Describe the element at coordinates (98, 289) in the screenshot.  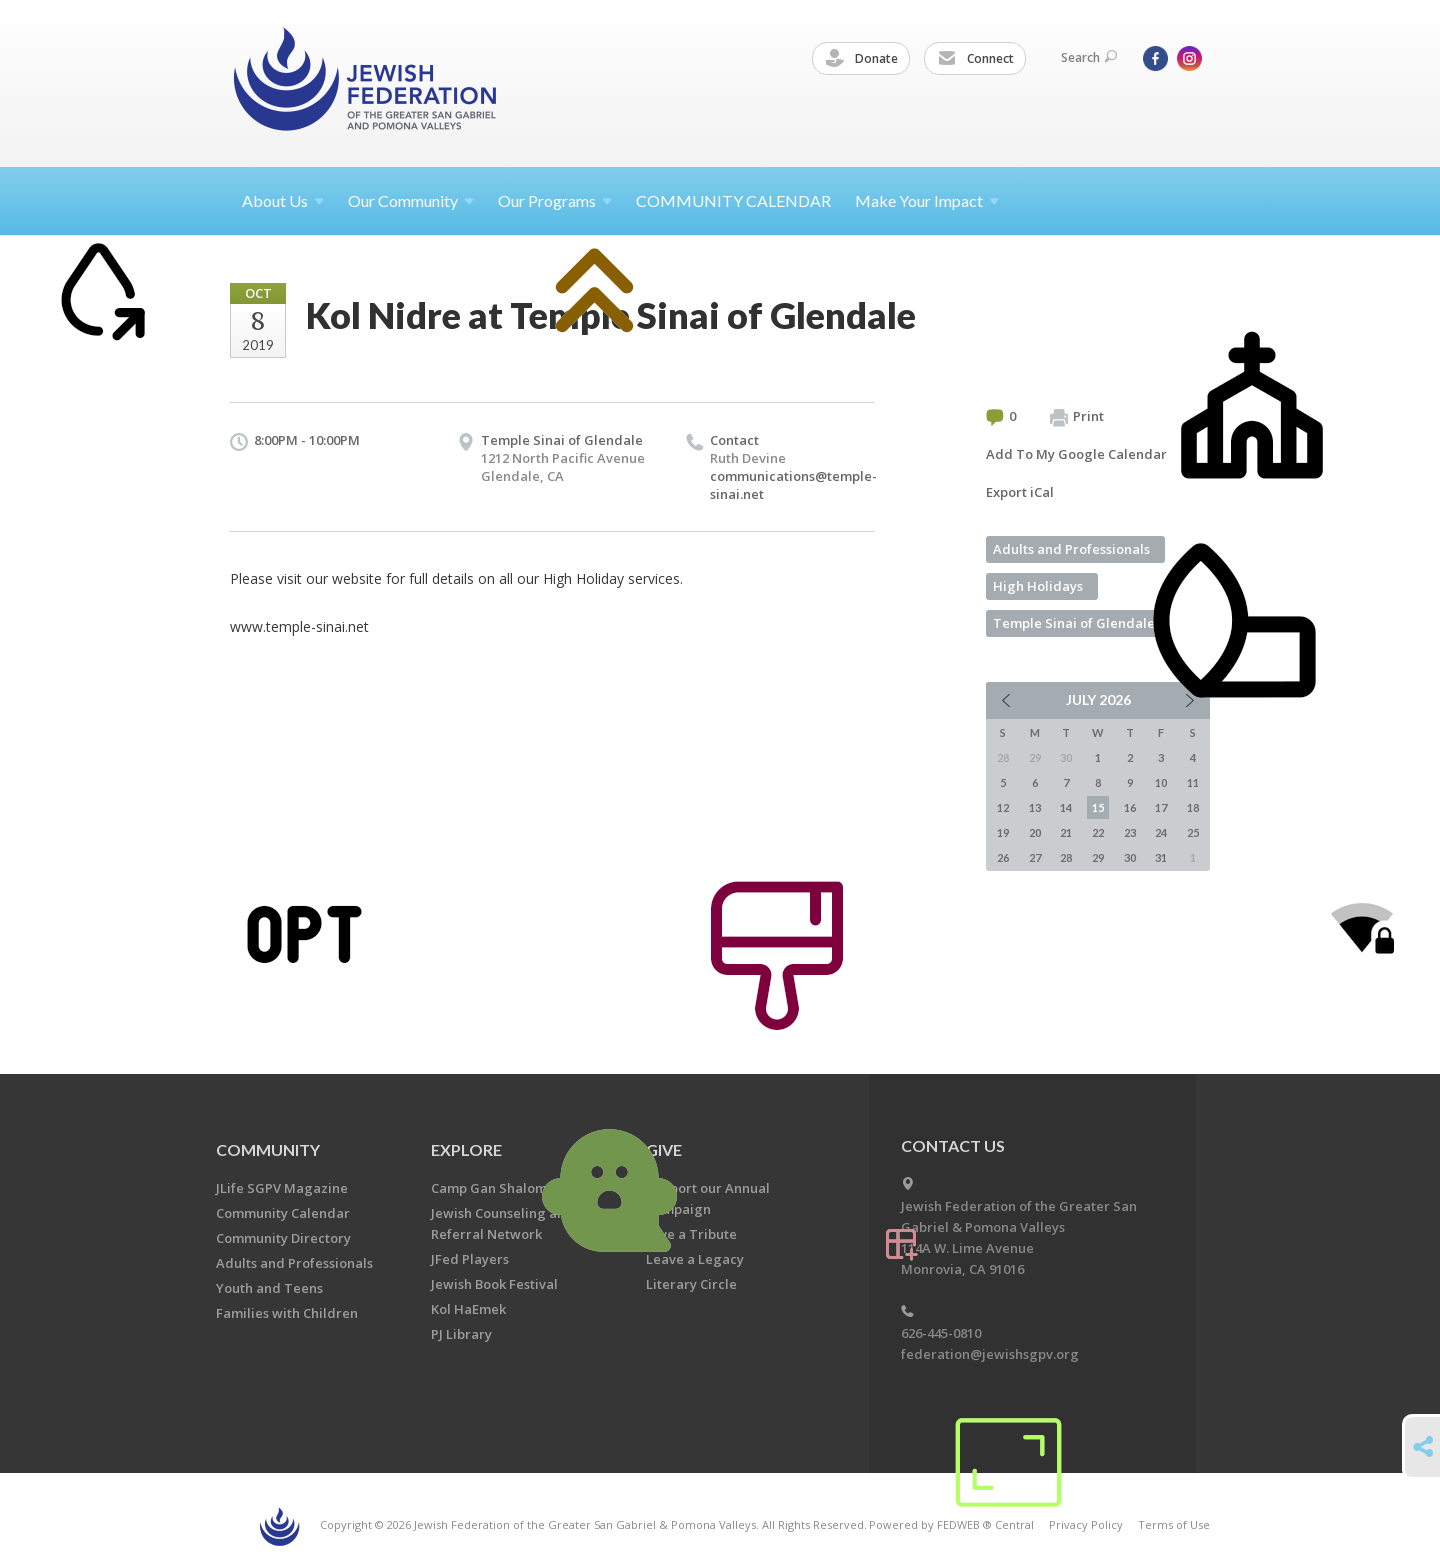
I see `share water usage or hydration data` at that location.